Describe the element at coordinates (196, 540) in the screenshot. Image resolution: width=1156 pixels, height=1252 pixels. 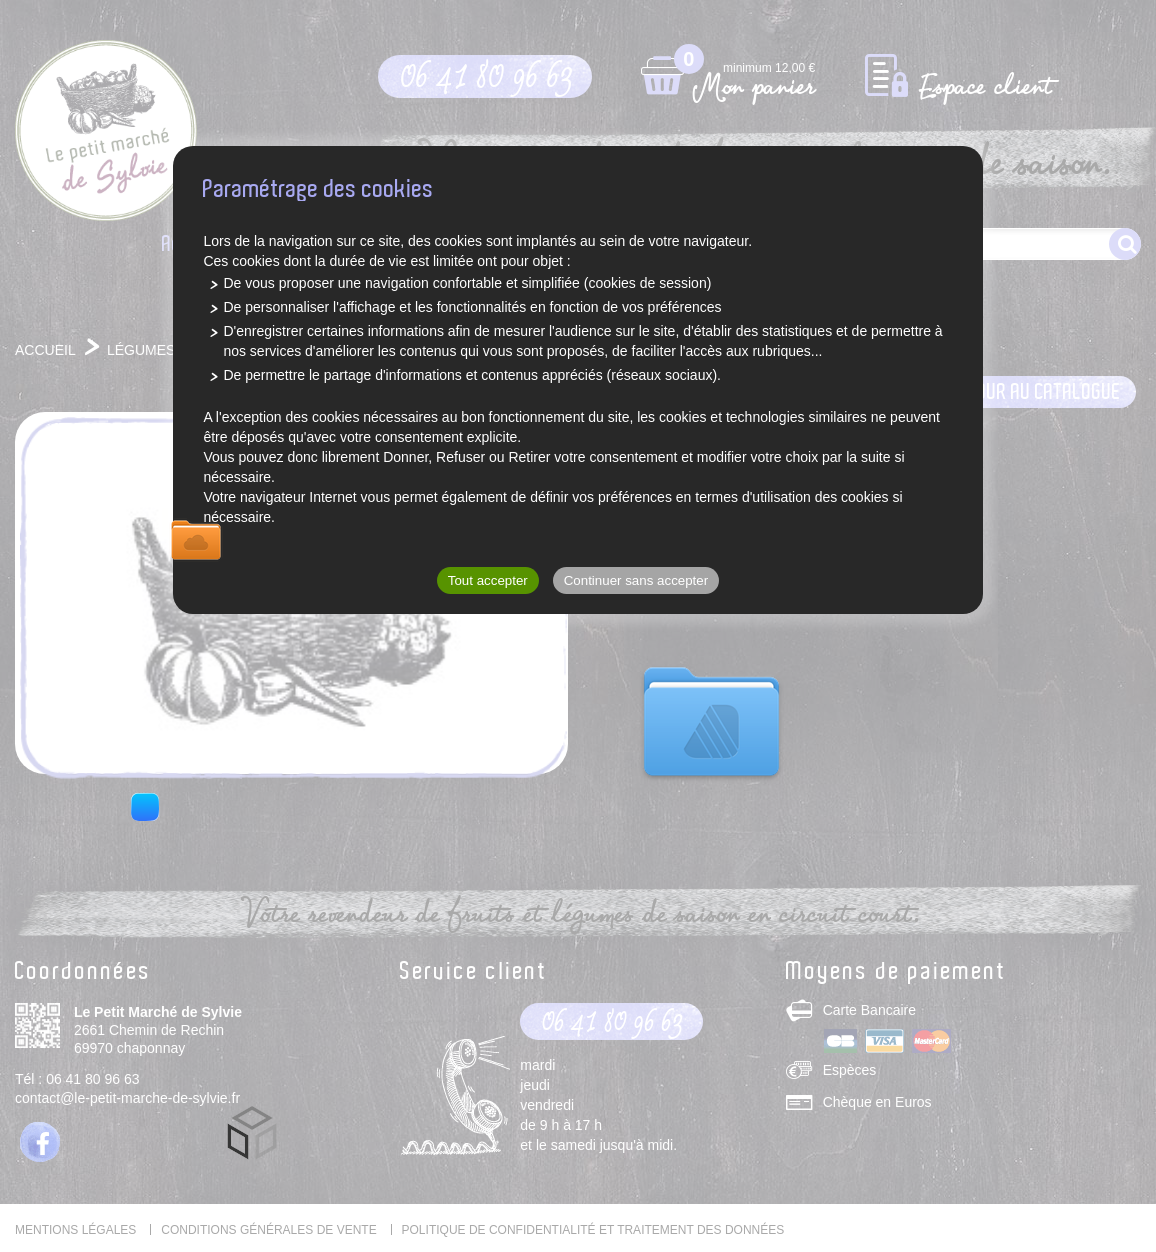
I see `access cloud-synced files and folders` at that location.